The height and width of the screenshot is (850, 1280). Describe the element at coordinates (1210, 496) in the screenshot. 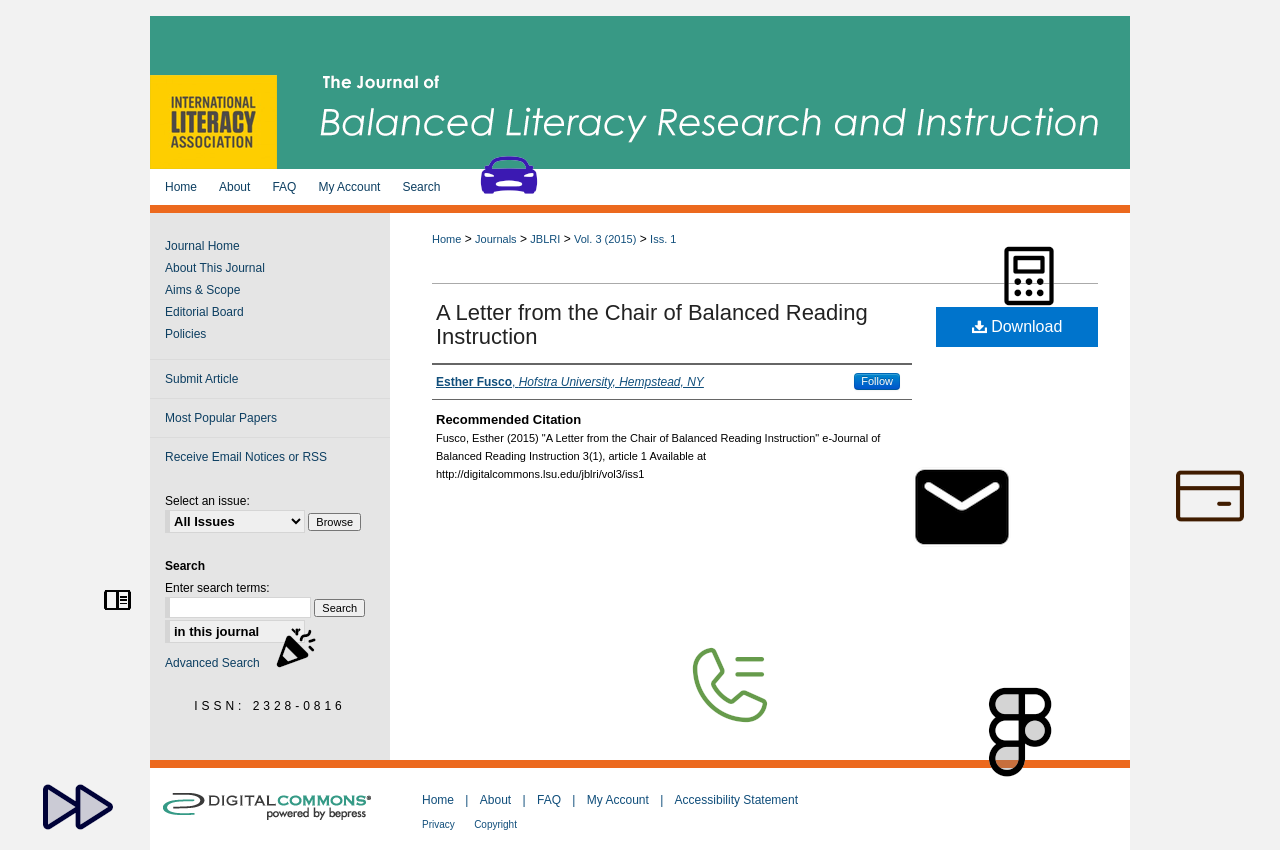

I see `manage payment methods` at that location.